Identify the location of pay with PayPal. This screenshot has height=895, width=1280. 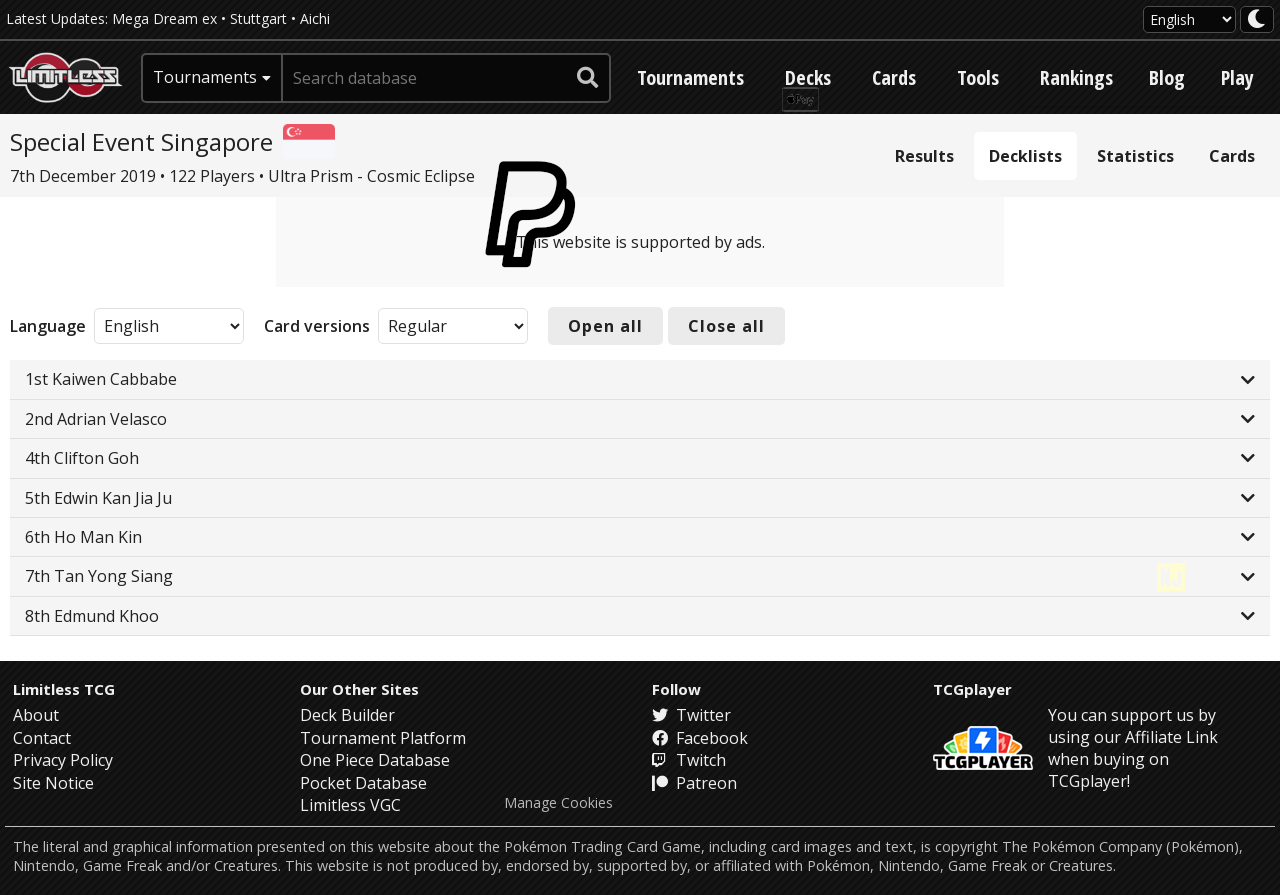
(531, 212).